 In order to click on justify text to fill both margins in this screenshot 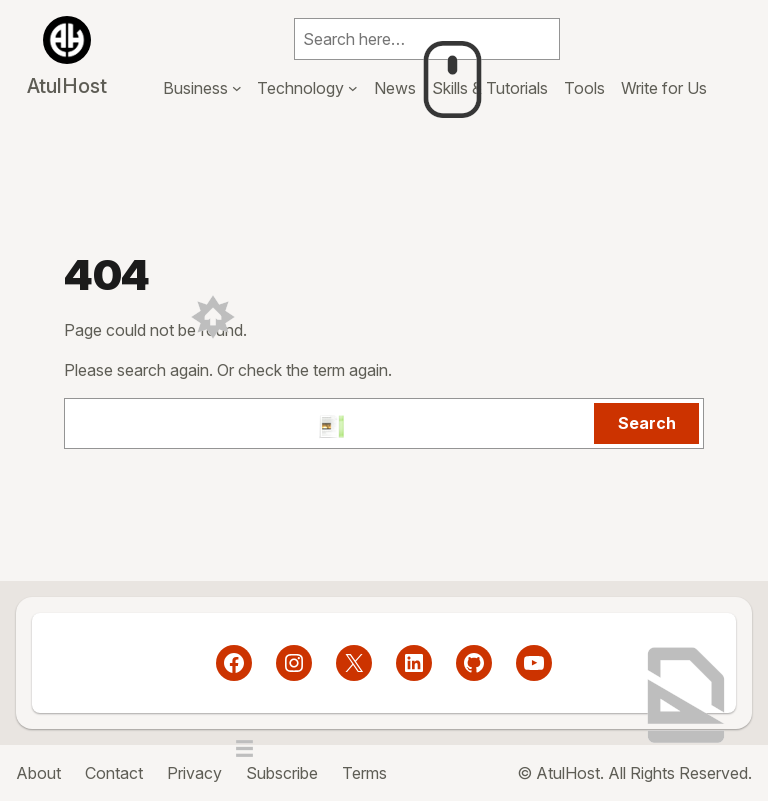, I will do `click(244, 748)`.